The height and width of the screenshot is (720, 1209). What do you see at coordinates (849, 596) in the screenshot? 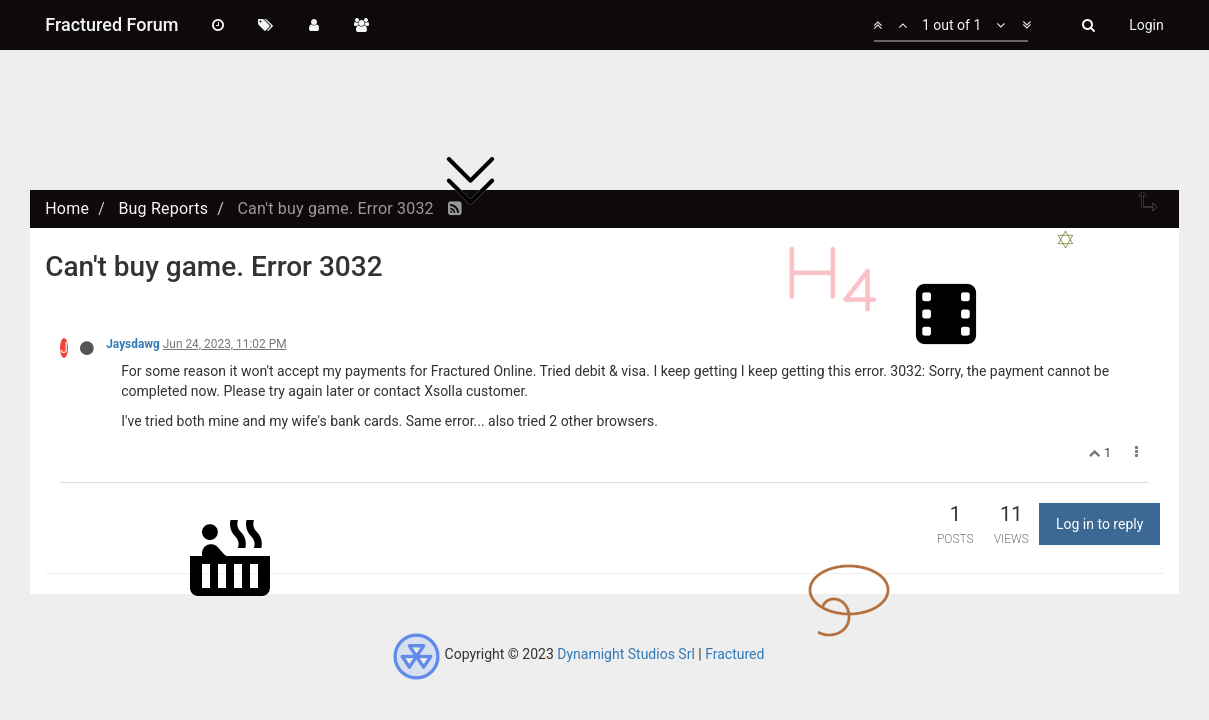
I see `freeform selection tool` at bounding box center [849, 596].